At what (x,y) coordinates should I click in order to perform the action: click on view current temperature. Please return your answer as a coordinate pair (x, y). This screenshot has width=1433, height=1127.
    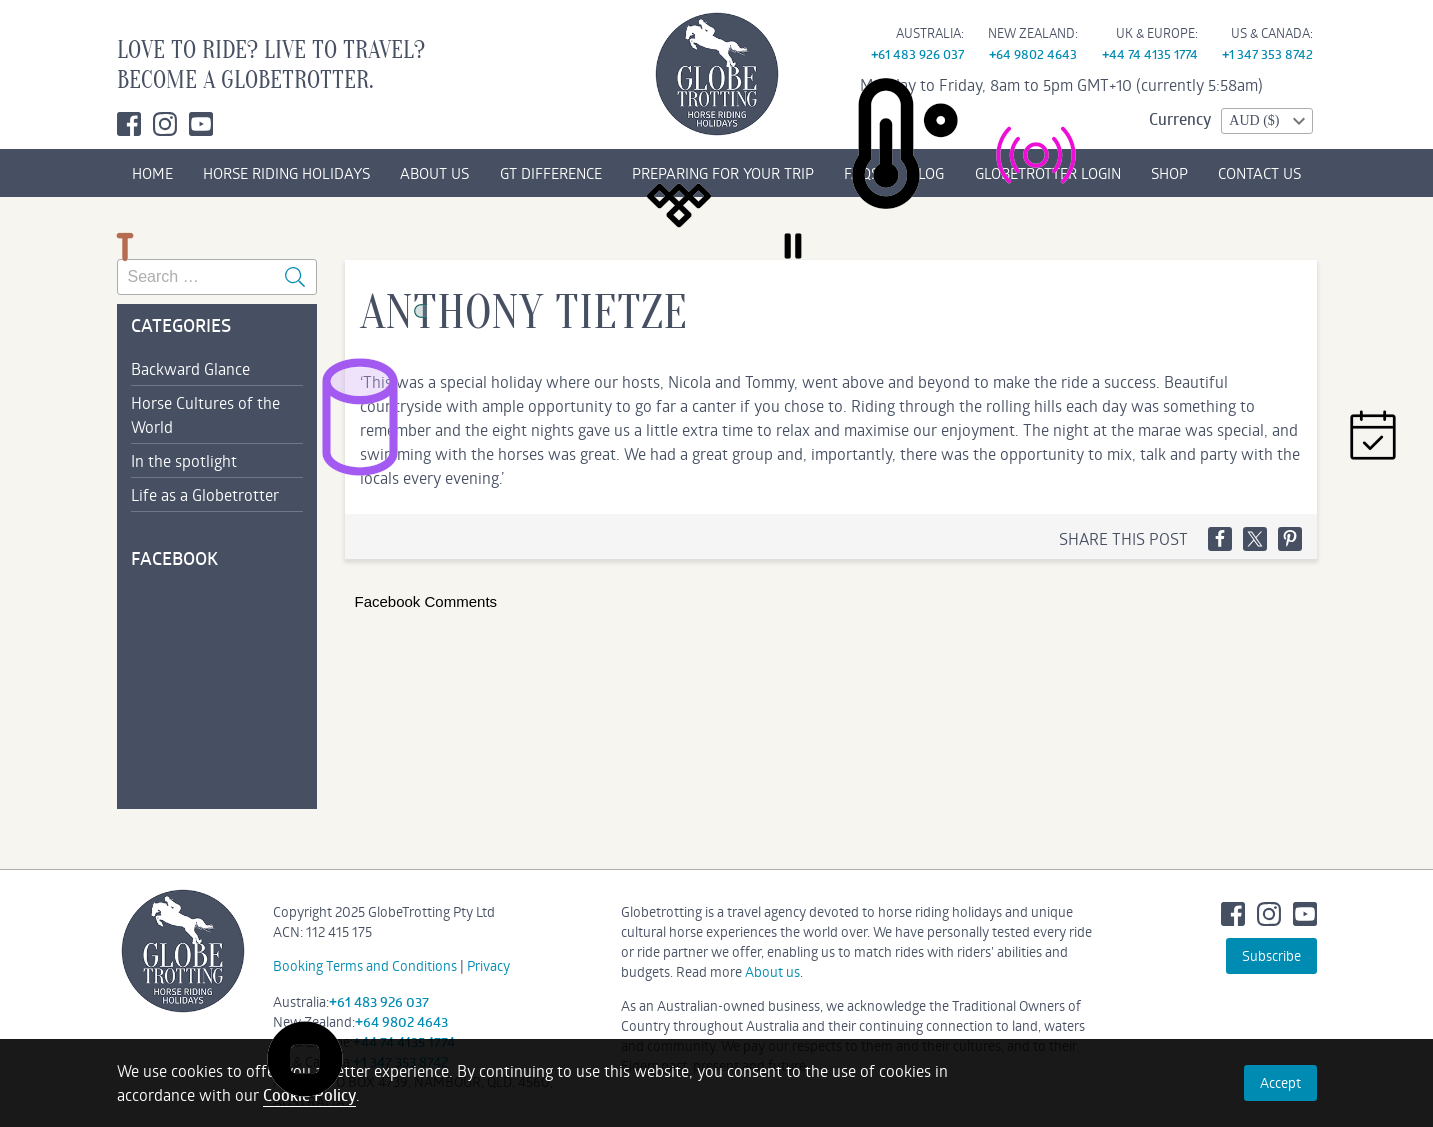
    Looking at the image, I should click on (896, 143).